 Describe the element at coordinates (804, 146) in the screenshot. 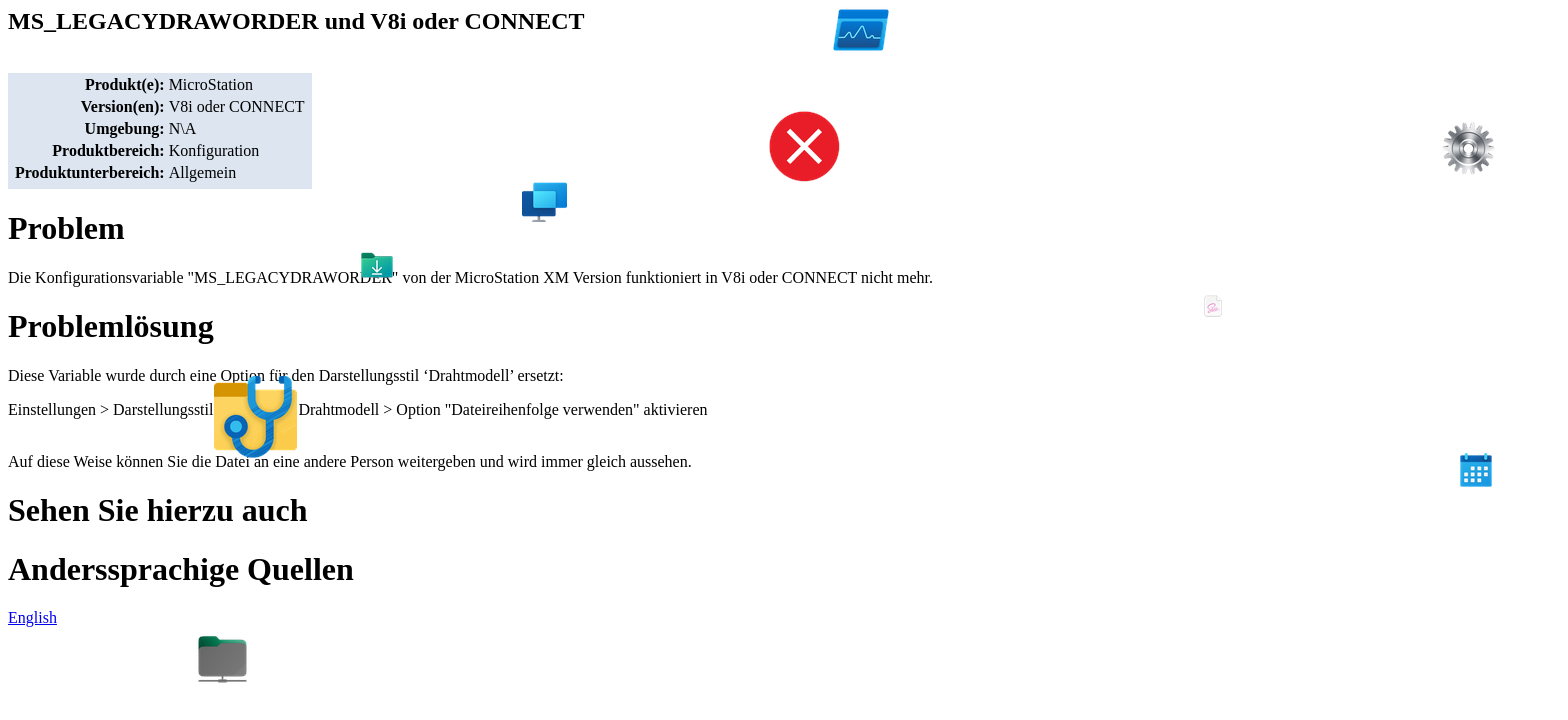

I see `OneDrive sync error or failure` at that location.